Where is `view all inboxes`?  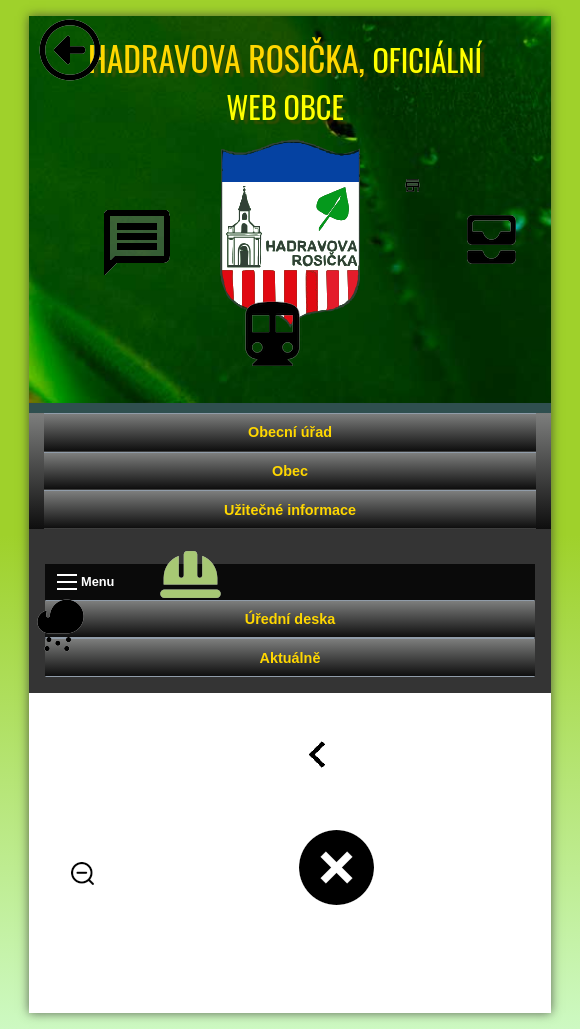 view all inboxes is located at coordinates (491, 239).